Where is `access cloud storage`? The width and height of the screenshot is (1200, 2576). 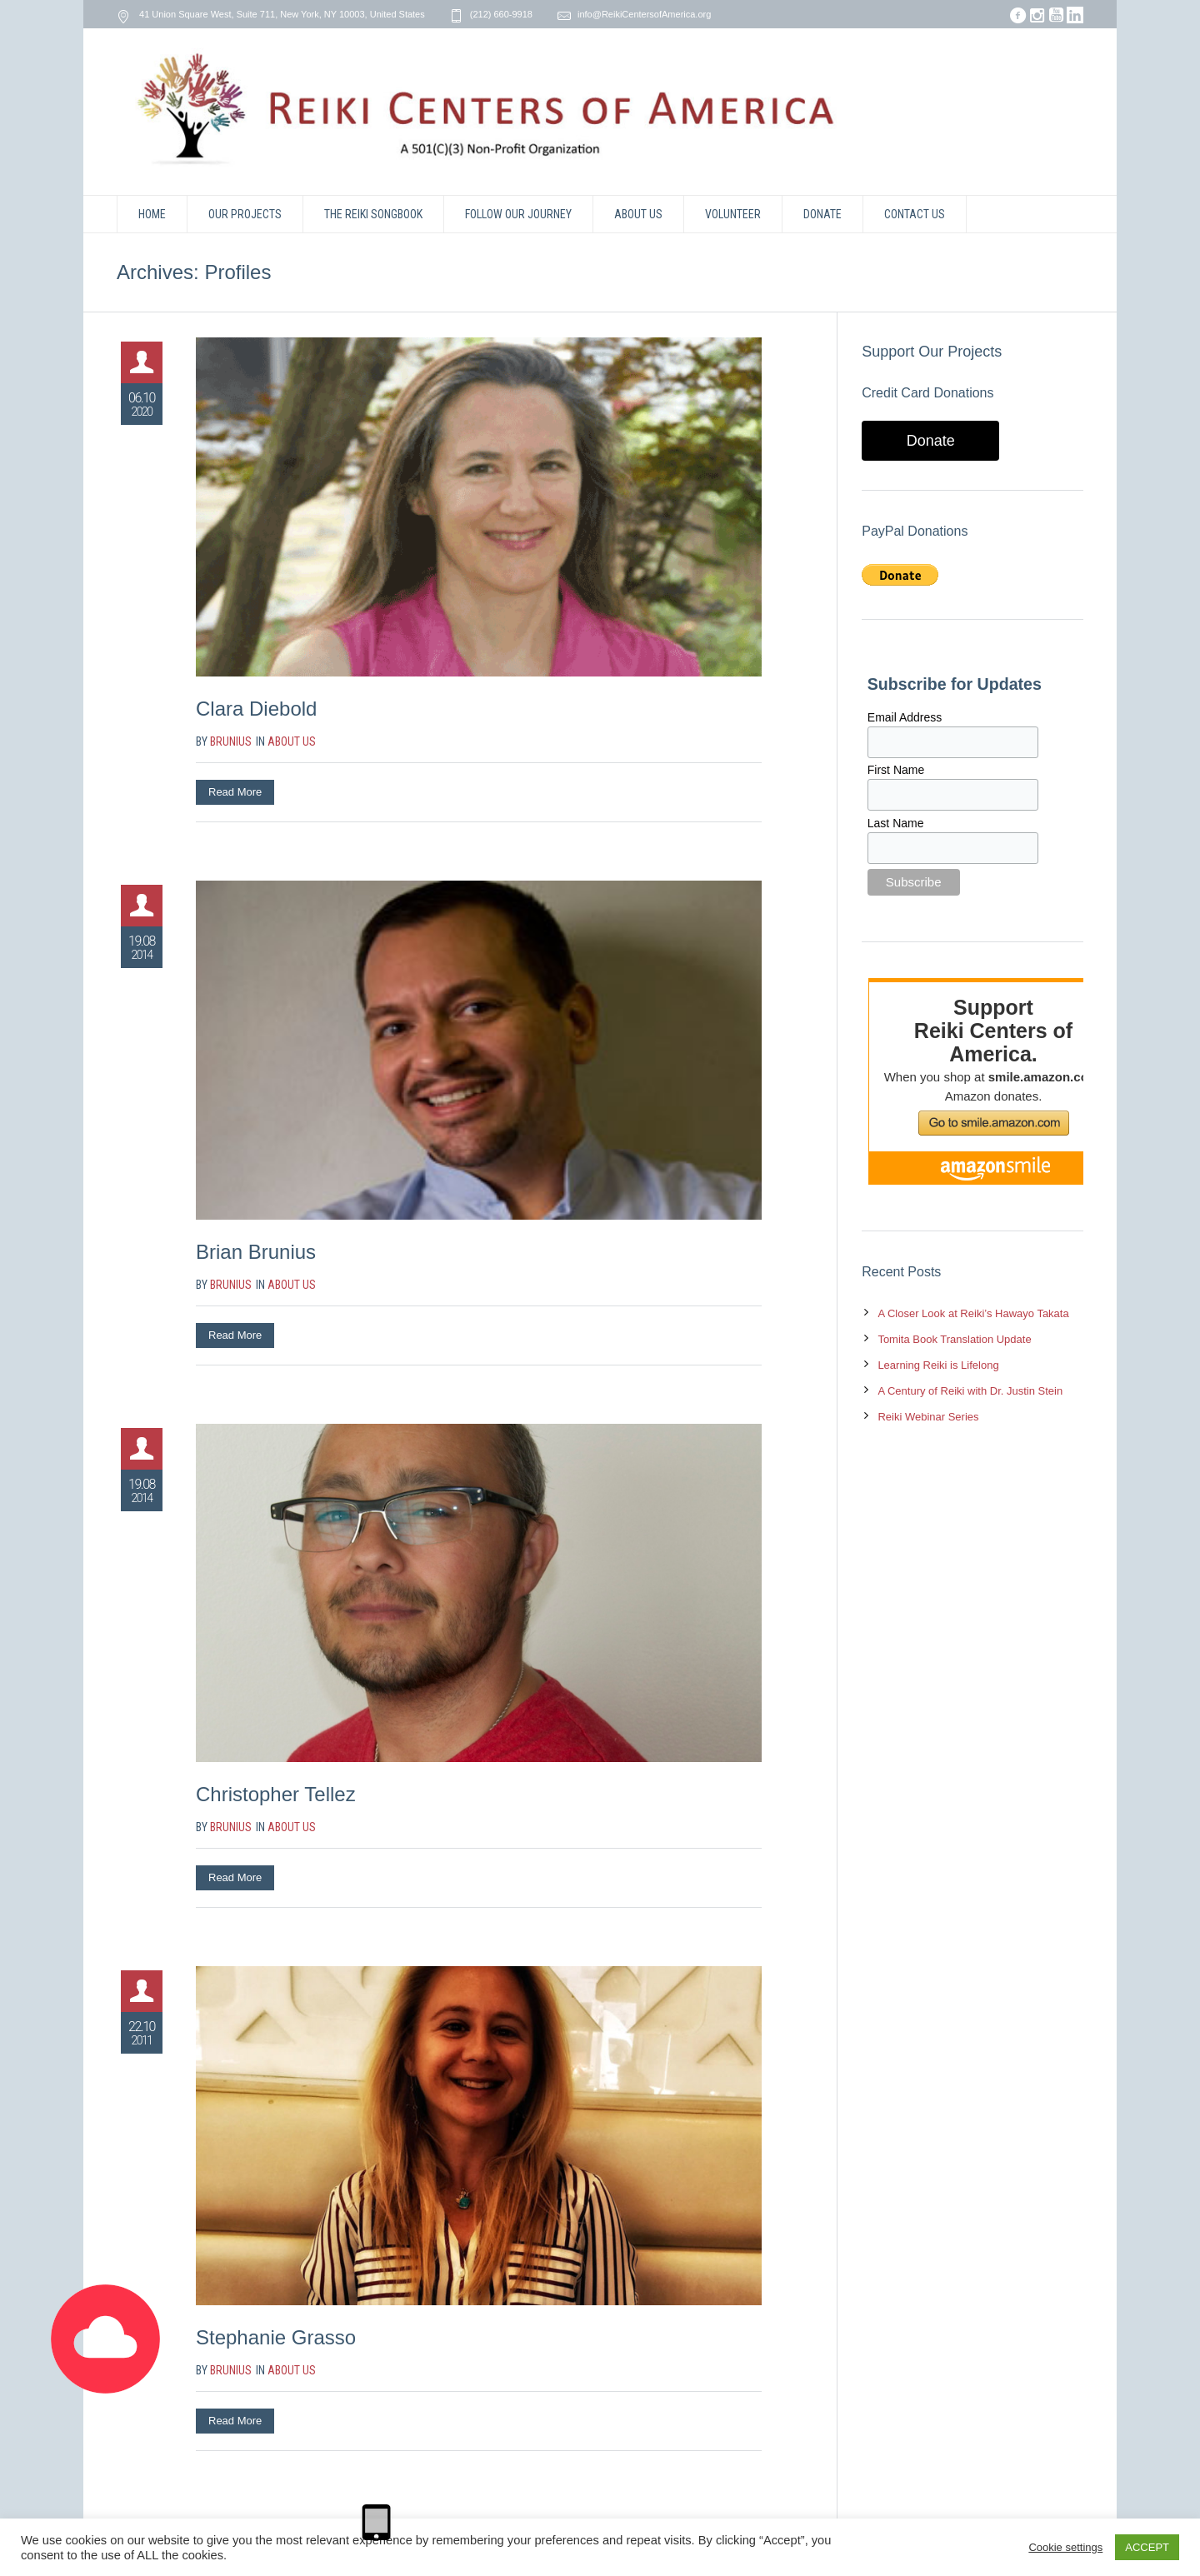 access cloud storage is located at coordinates (105, 2339).